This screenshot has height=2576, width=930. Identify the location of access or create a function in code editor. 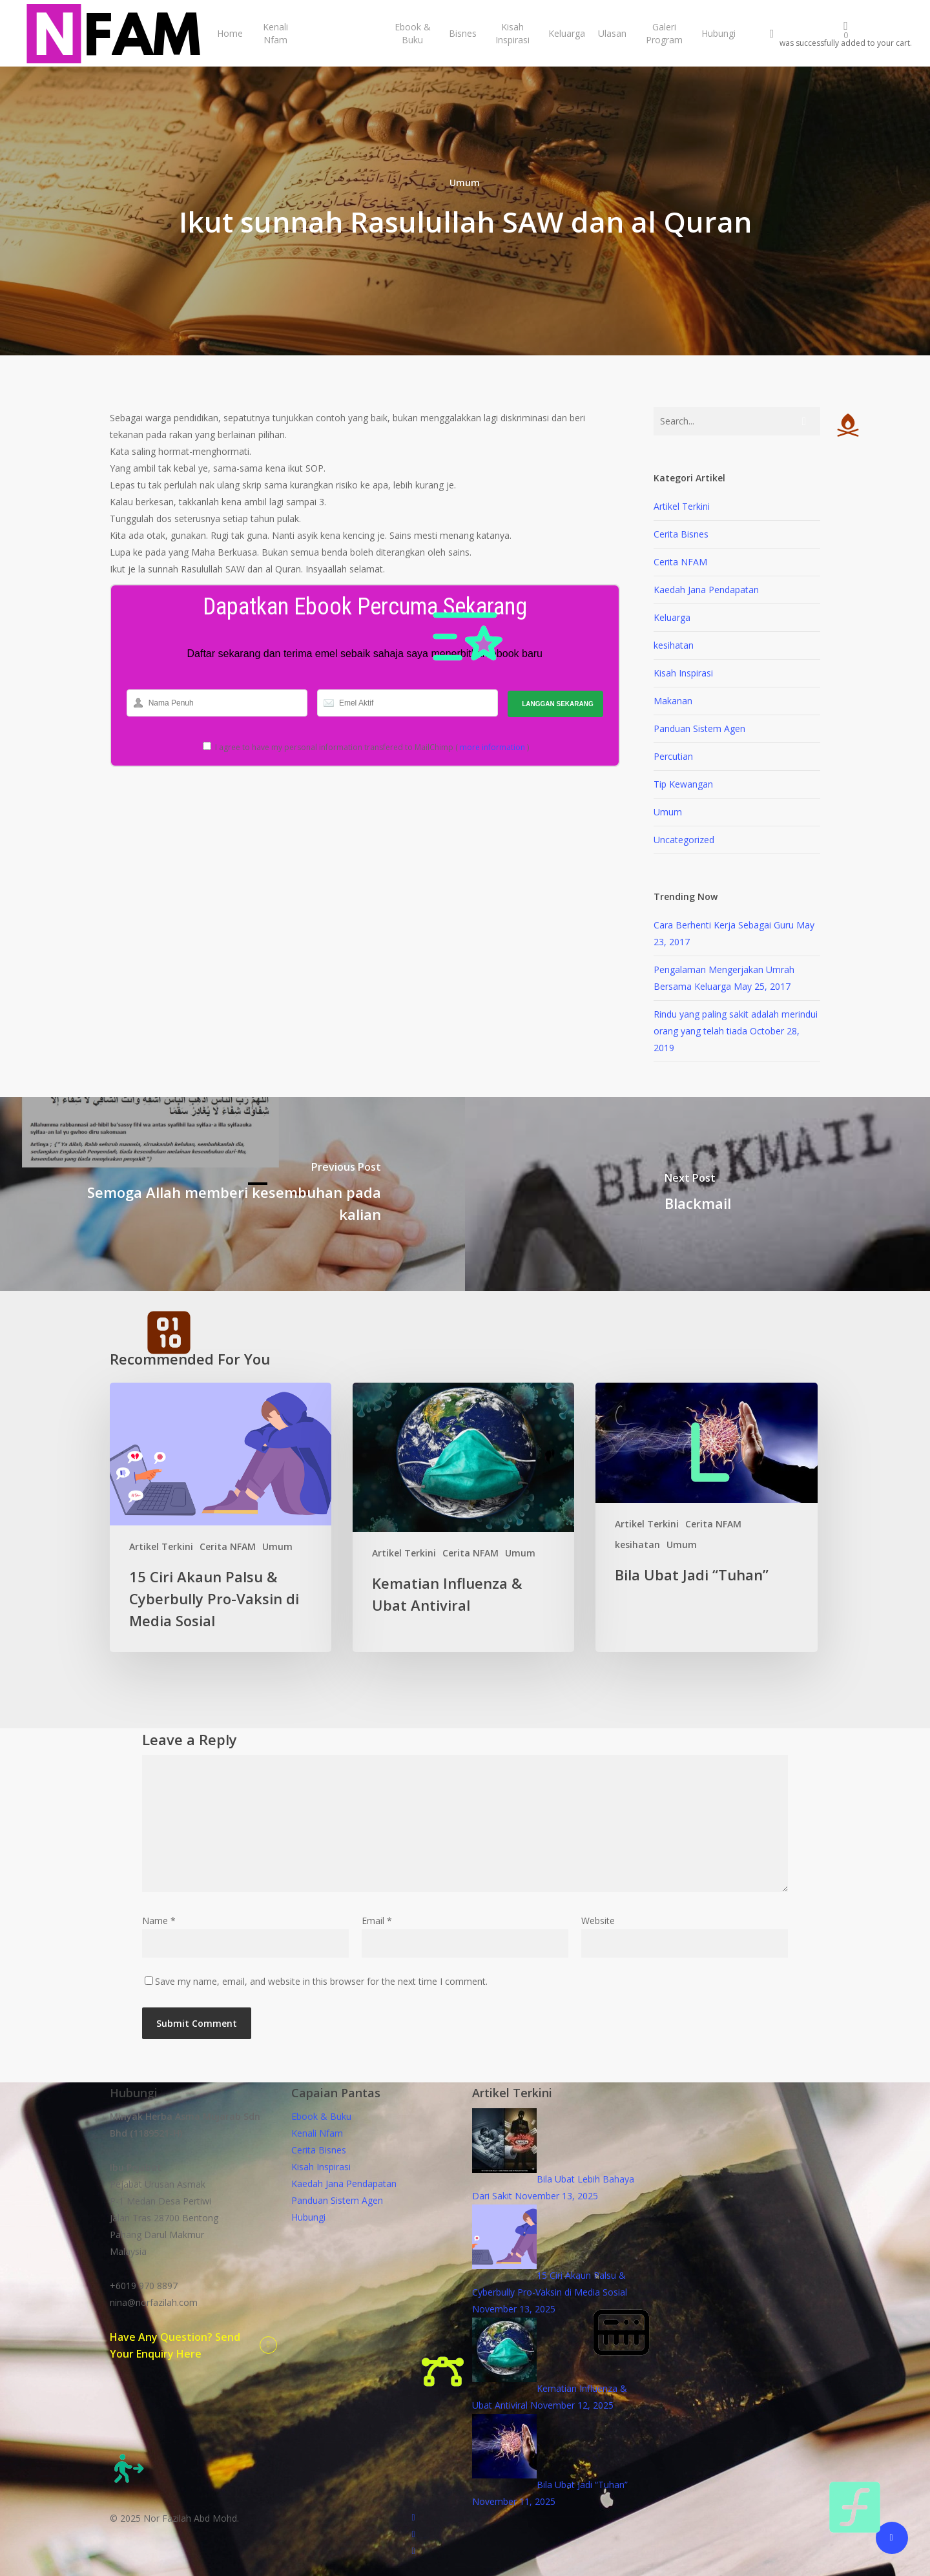
(854, 2507).